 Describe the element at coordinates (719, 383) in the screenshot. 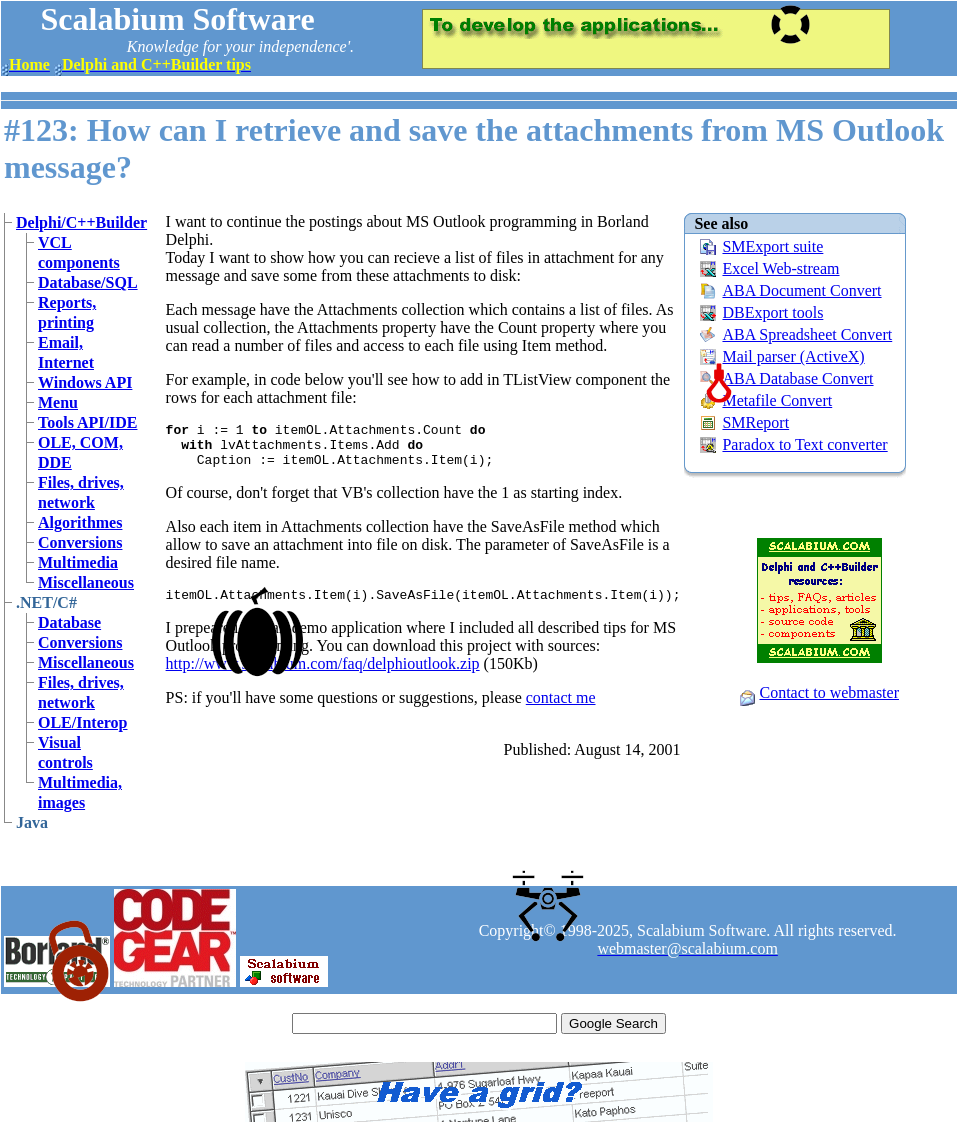

I see `suicide` at that location.